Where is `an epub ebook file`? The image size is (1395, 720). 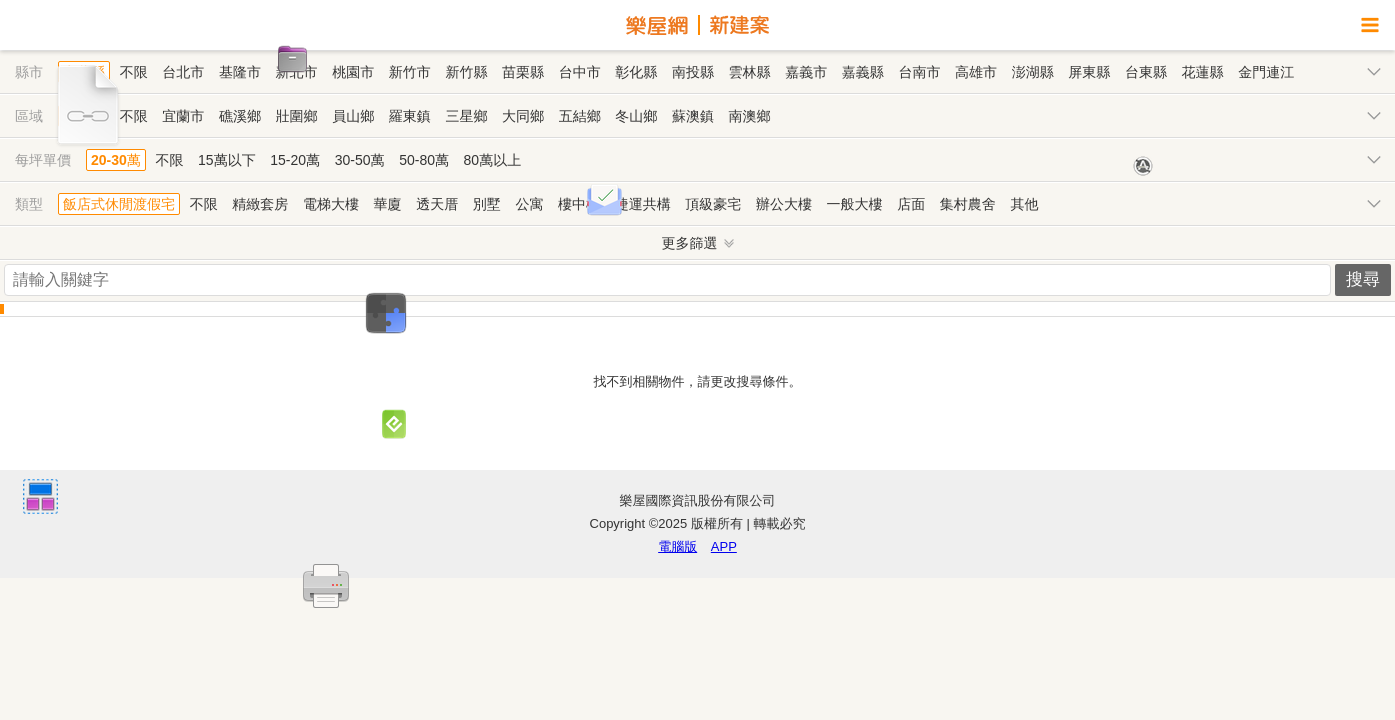 an epub ebook file is located at coordinates (394, 424).